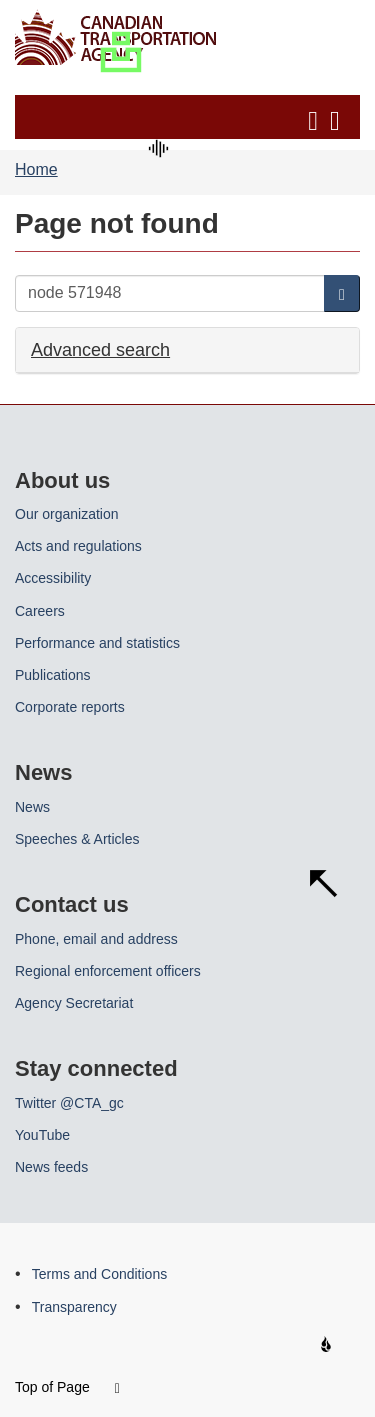 Image resolution: width=375 pixels, height=1417 pixels. What do you see at coordinates (121, 52) in the screenshot?
I see `unsplash logo - access free stock photos` at bounding box center [121, 52].